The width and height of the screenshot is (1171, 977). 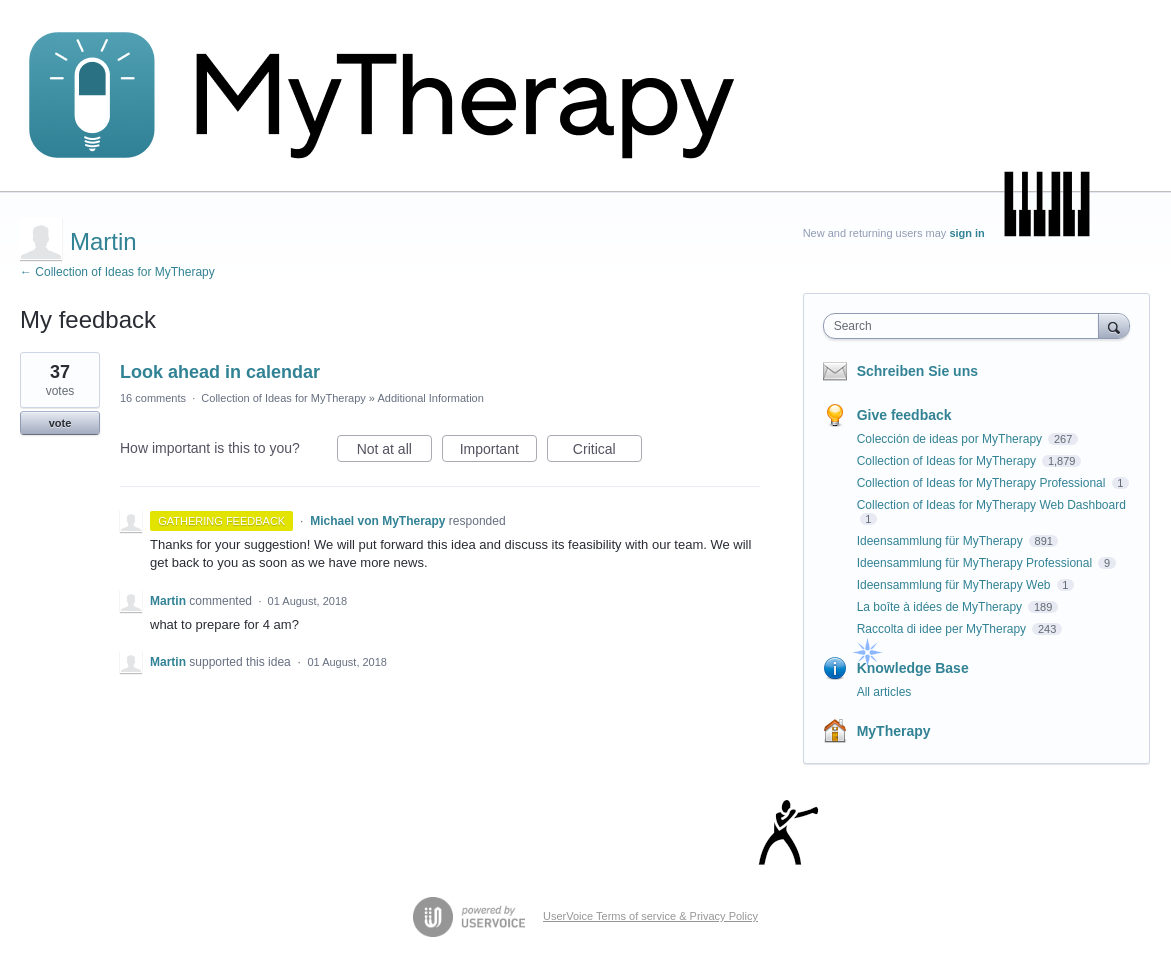 What do you see at coordinates (1047, 204) in the screenshot?
I see `open piano or keyboard instrument` at bounding box center [1047, 204].